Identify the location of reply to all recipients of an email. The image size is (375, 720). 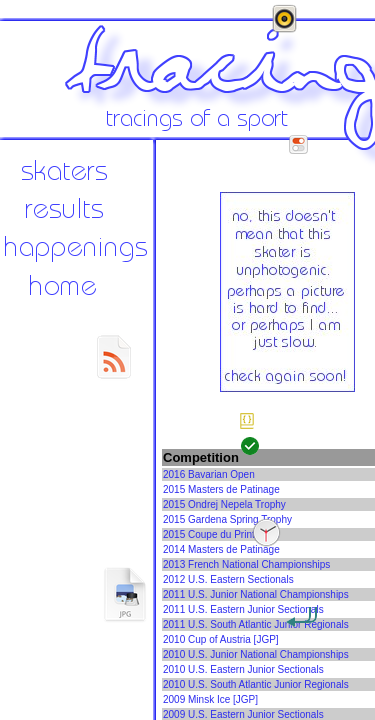
(301, 615).